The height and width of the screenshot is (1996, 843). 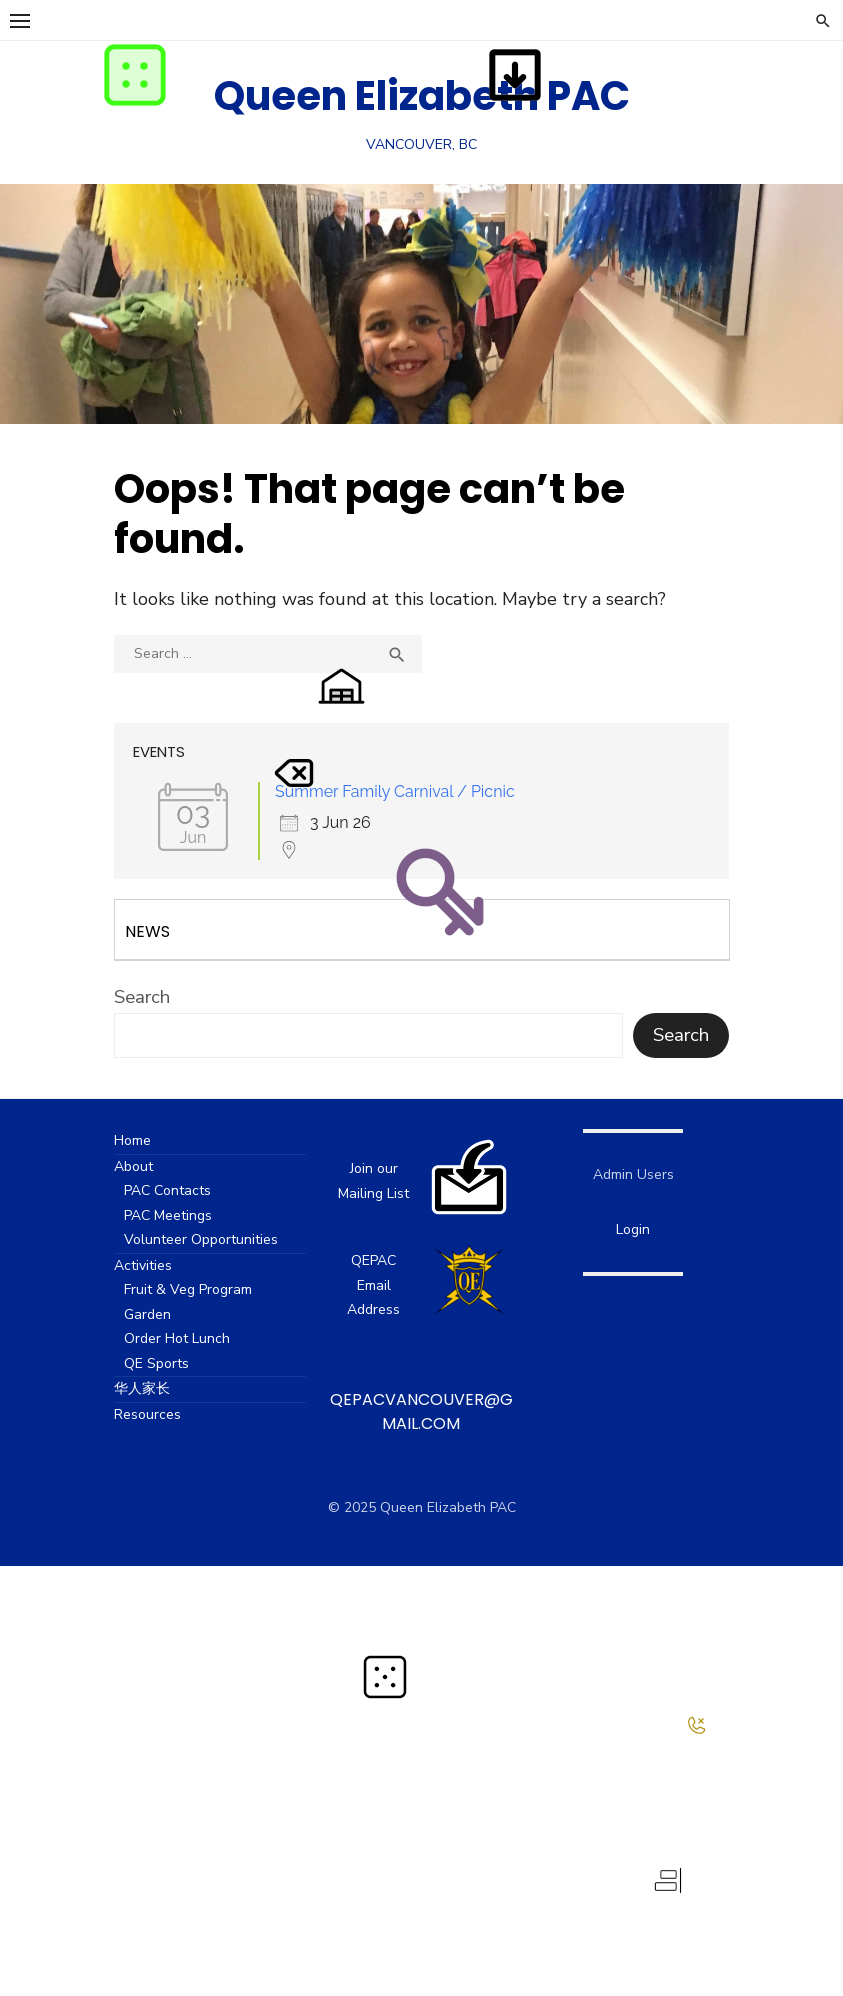 I want to click on access garage or parking settings, so click(x=341, y=688).